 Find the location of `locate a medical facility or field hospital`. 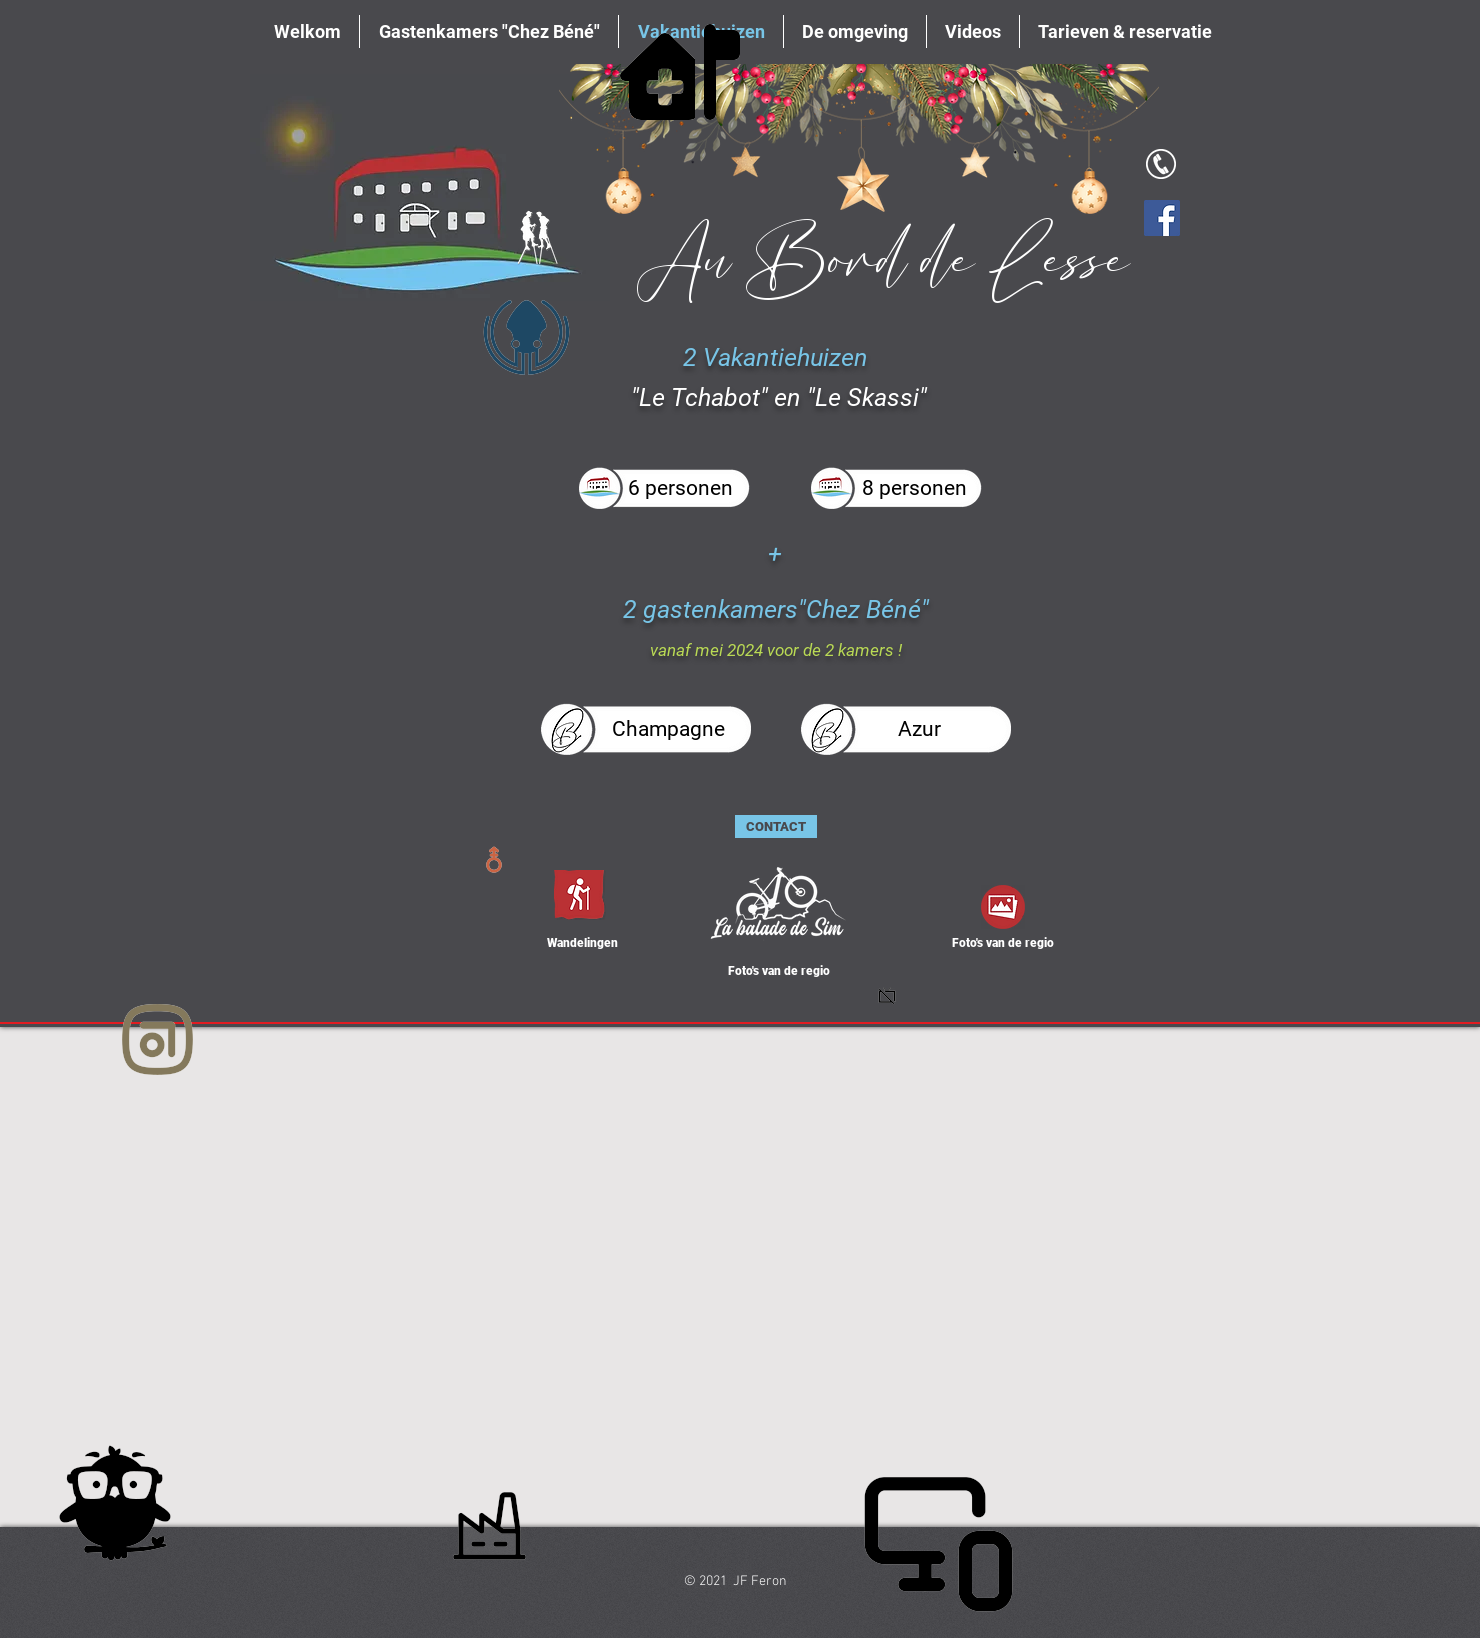

locate a medical facility or field hospital is located at coordinates (680, 72).